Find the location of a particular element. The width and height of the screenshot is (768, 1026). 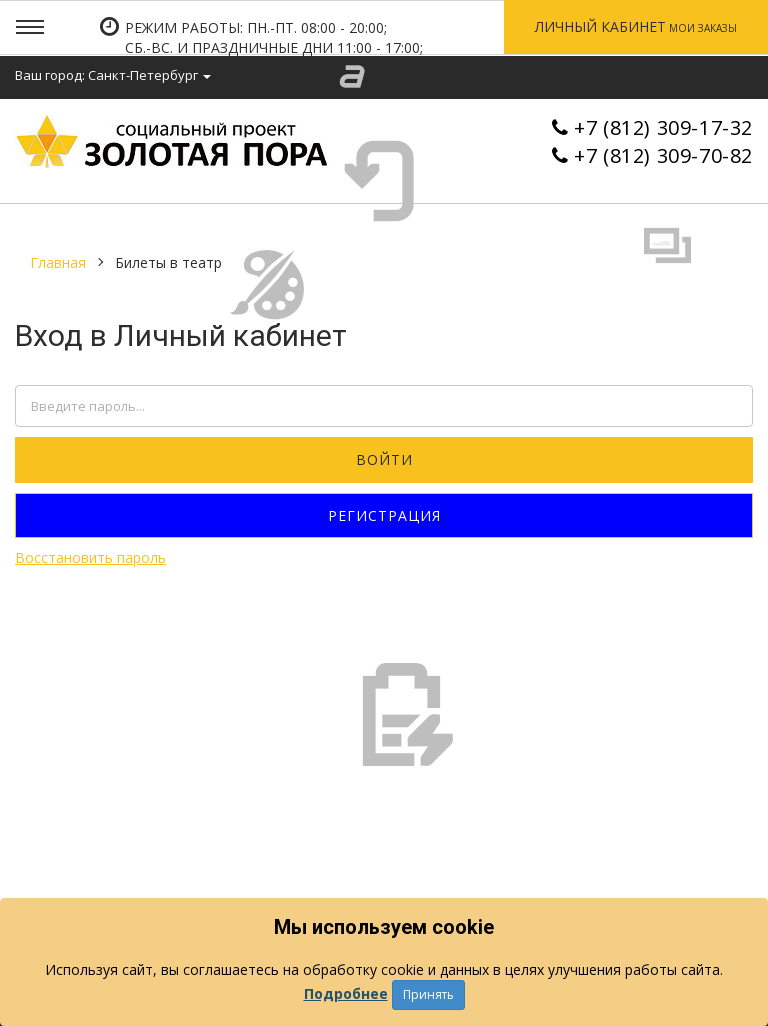

wrap text or content to the next line is located at coordinates (385, 181).